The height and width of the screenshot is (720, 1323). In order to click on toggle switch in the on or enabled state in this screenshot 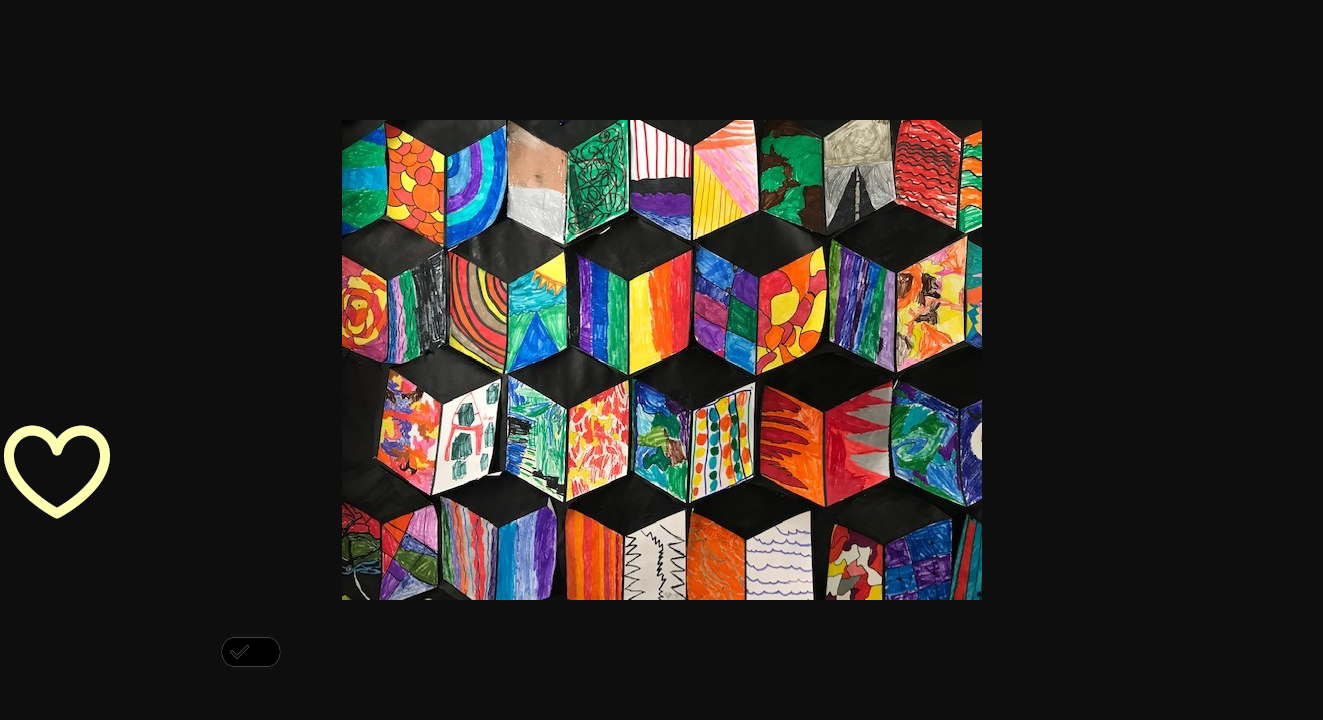, I will do `click(251, 652)`.